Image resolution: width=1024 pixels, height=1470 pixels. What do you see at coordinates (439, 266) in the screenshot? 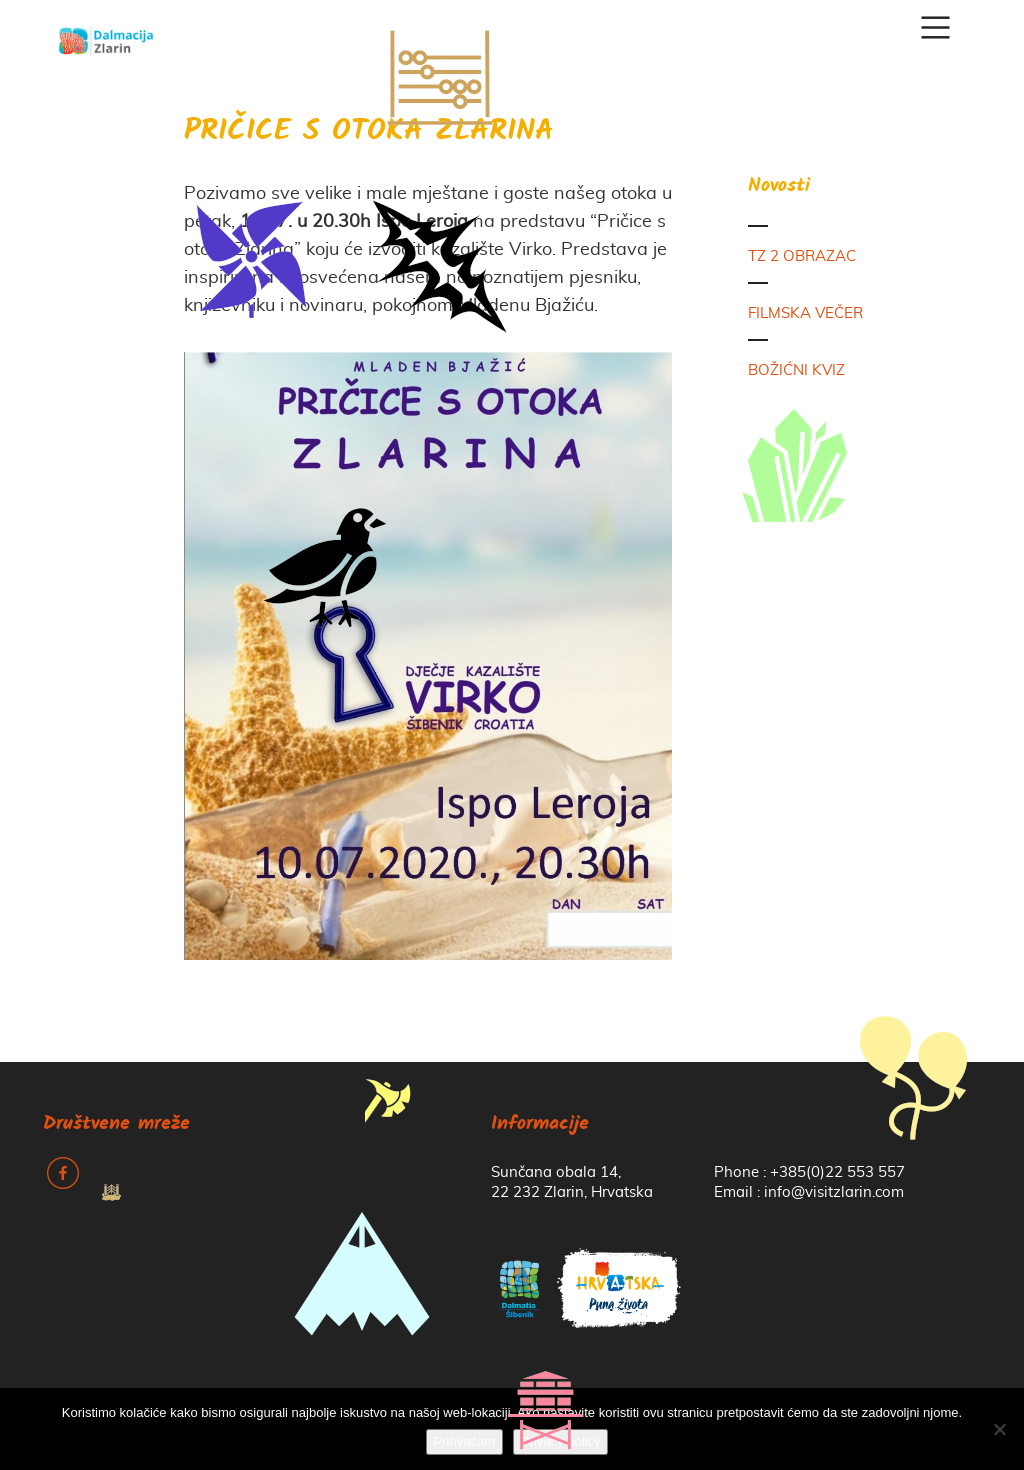
I see `indicates damage or injury status in a game` at bounding box center [439, 266].